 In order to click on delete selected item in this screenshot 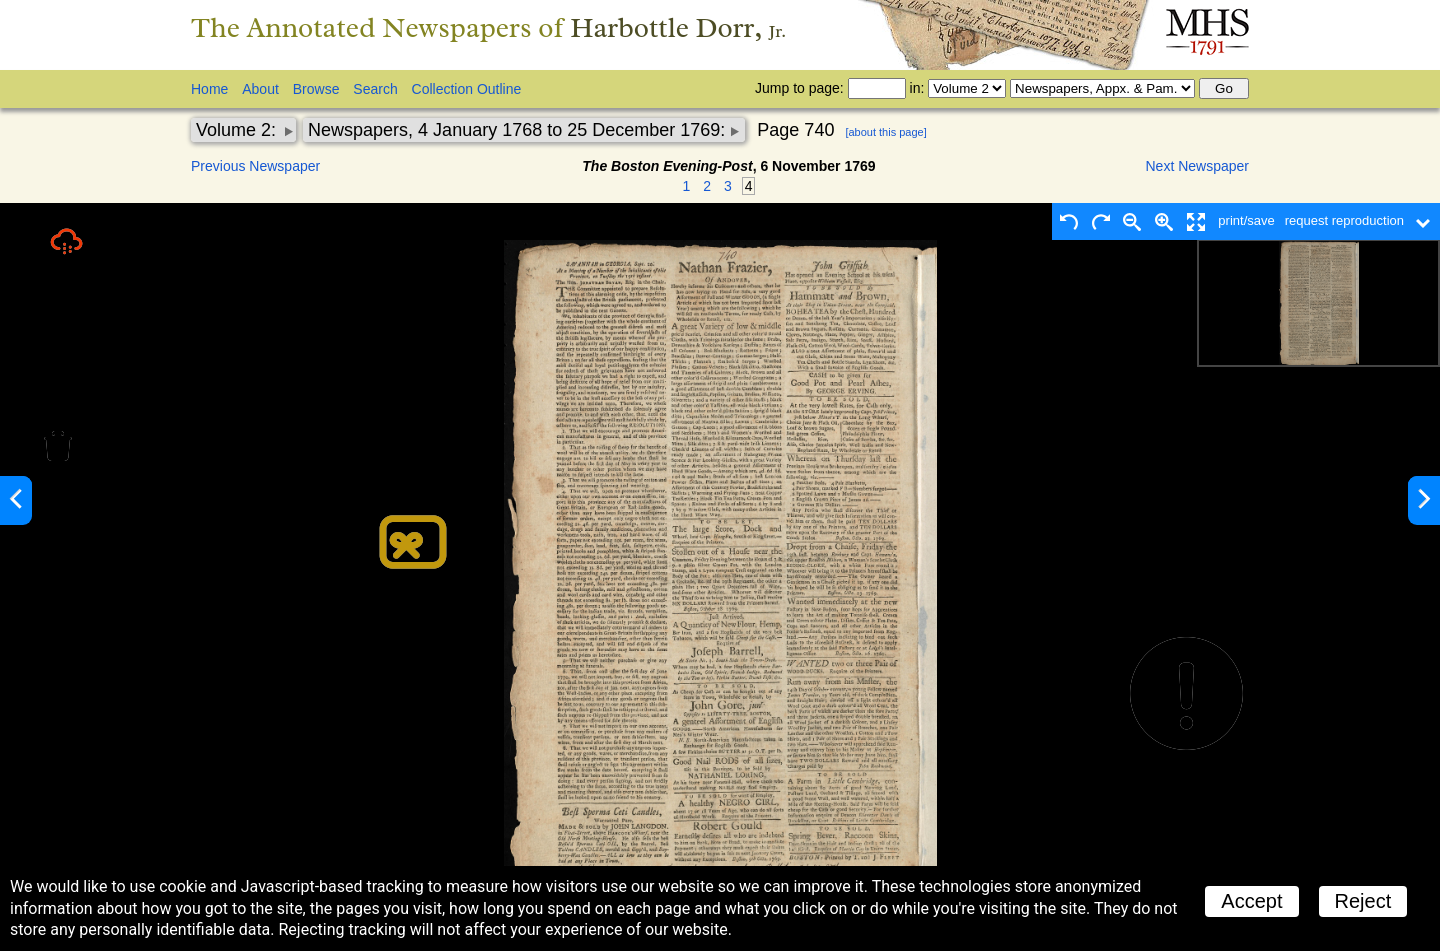, I will do `click(58, 446)`.